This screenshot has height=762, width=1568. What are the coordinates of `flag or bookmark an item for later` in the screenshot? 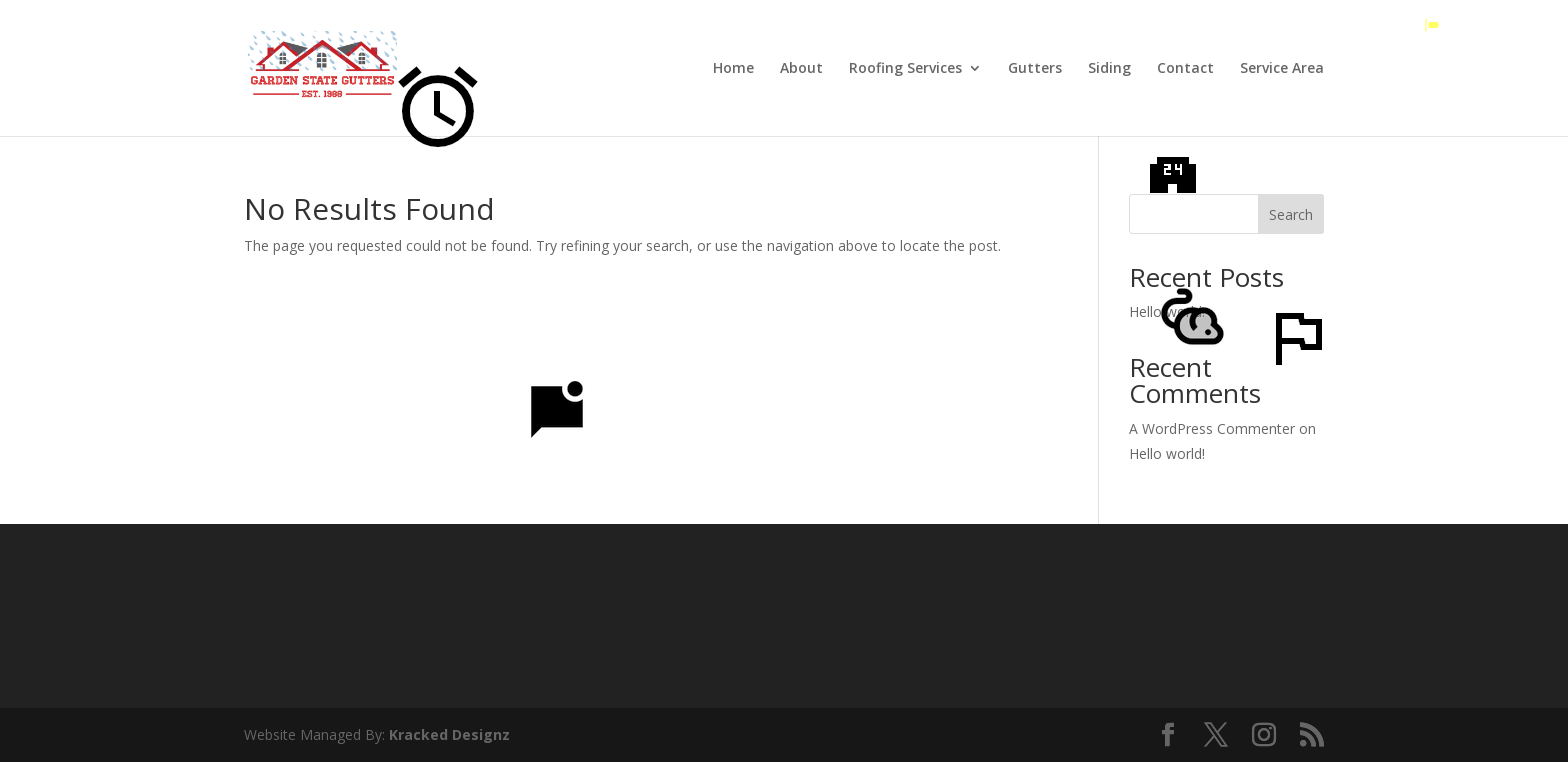 It's located at (1297, 337).